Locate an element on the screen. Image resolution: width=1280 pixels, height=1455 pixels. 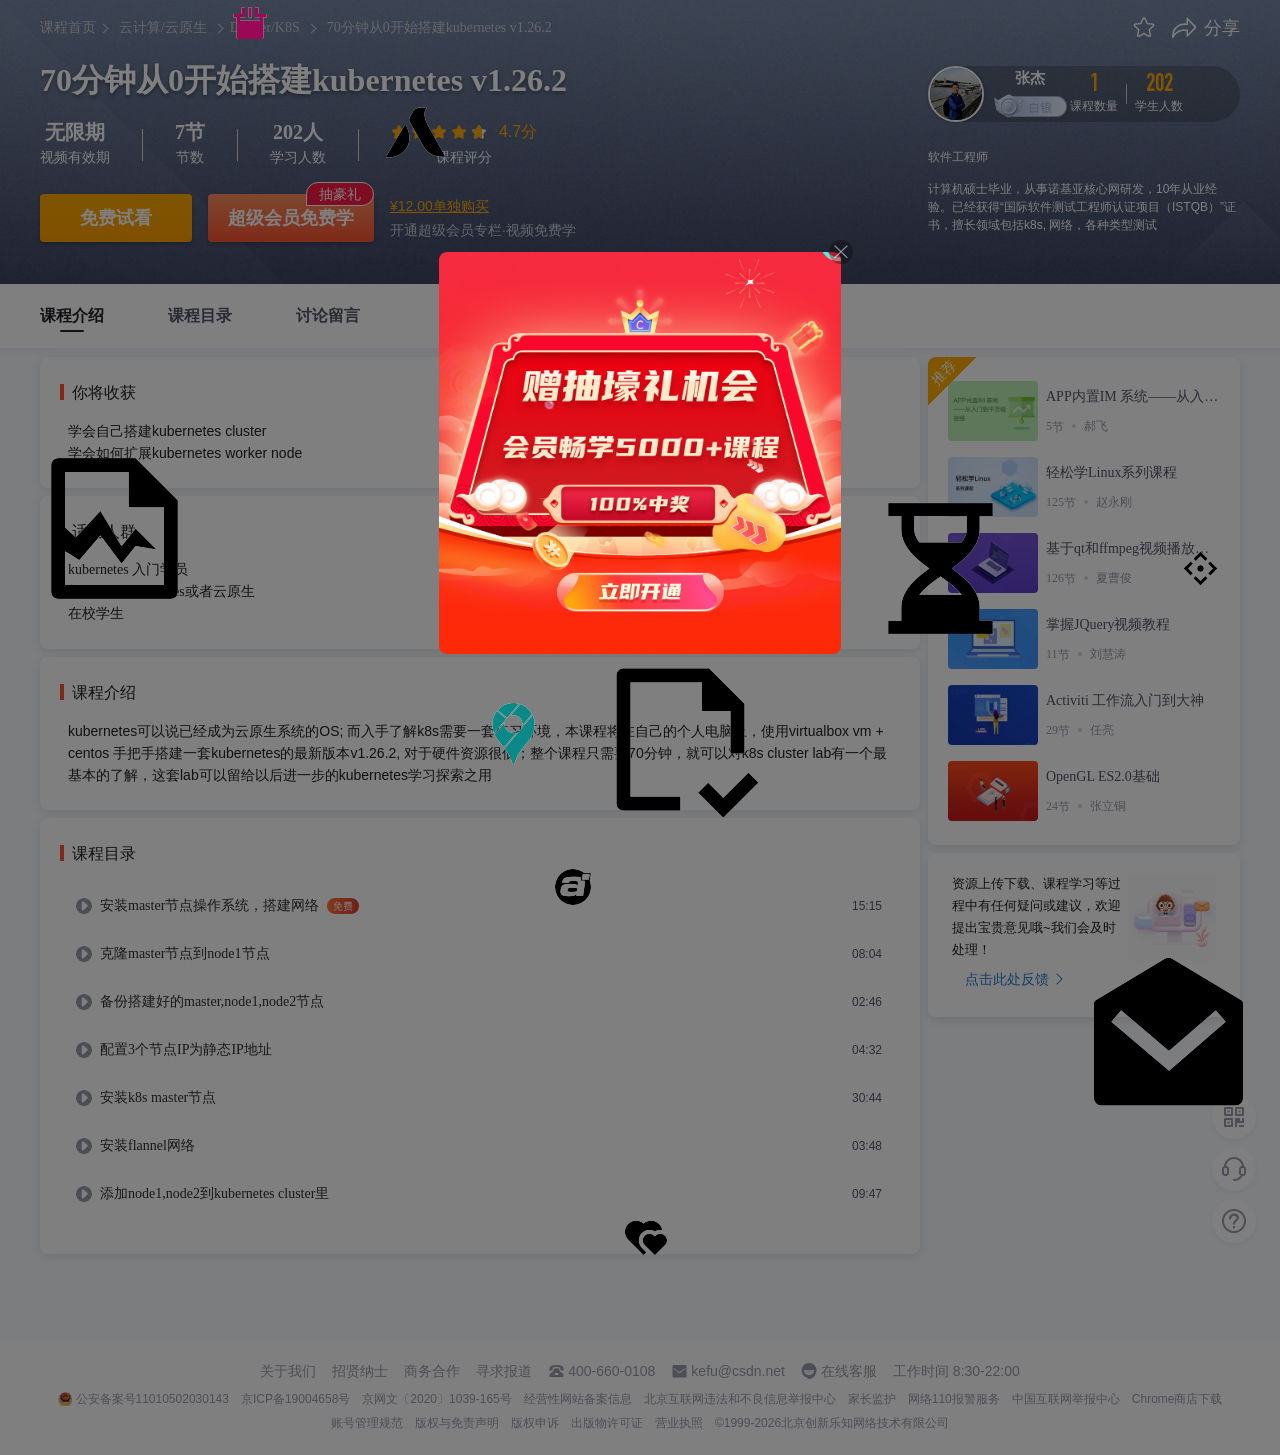
file successfully uploaded or verified is located at coordinates (680, 739).